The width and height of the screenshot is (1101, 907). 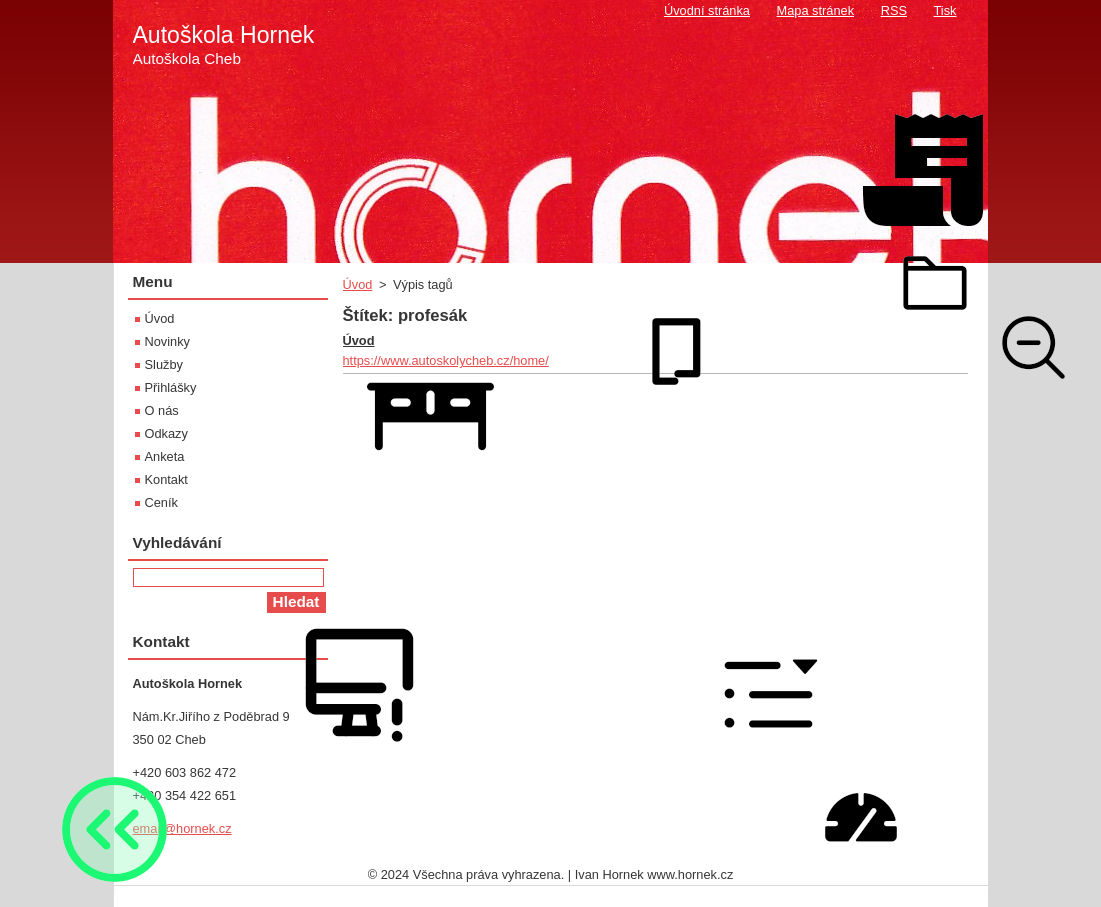 What do you see at coordinates (114, 829) in the screenshot?
I see `go back to the beginning` at bounding box center [114, 829].